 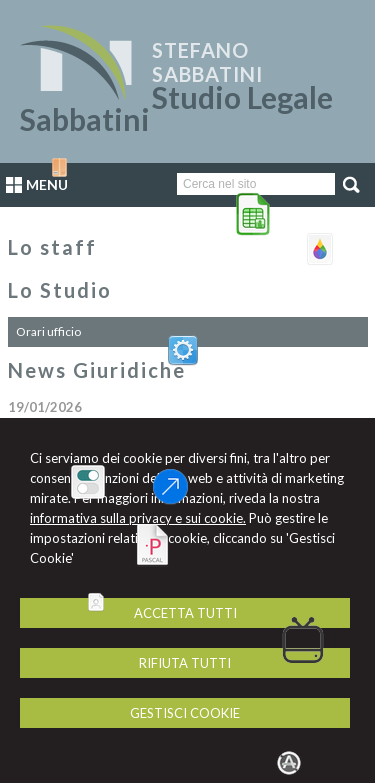 What do you see at coordinates (88, 482) in the screenshot?
I see `open gnome tweaks settings application` at bounding box center [88, 482].